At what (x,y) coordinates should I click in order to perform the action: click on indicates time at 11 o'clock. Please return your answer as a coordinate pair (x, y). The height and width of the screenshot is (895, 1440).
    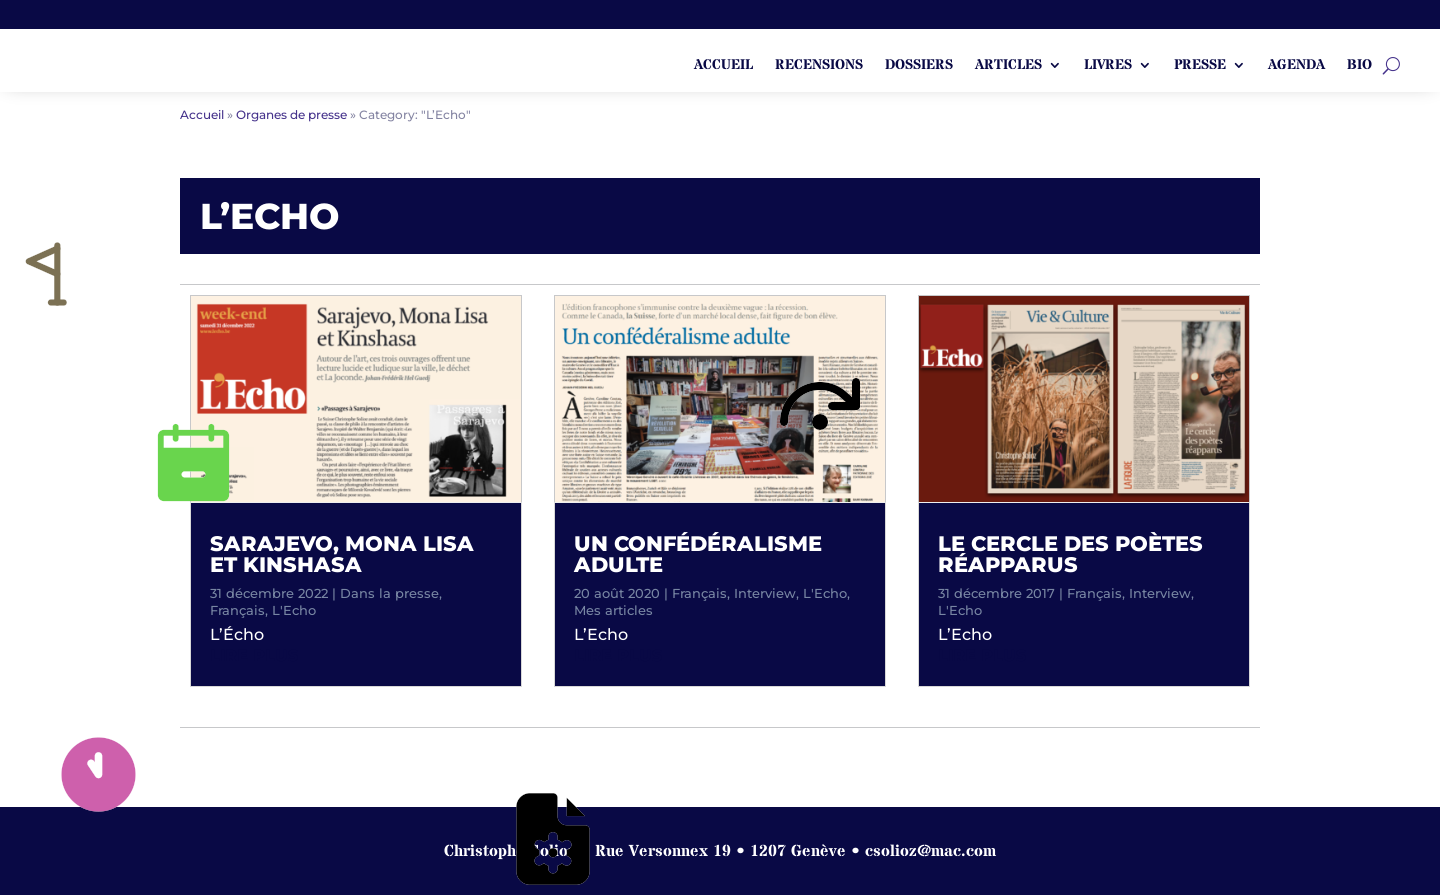
    Looking at the image, I should click on (98, 774).